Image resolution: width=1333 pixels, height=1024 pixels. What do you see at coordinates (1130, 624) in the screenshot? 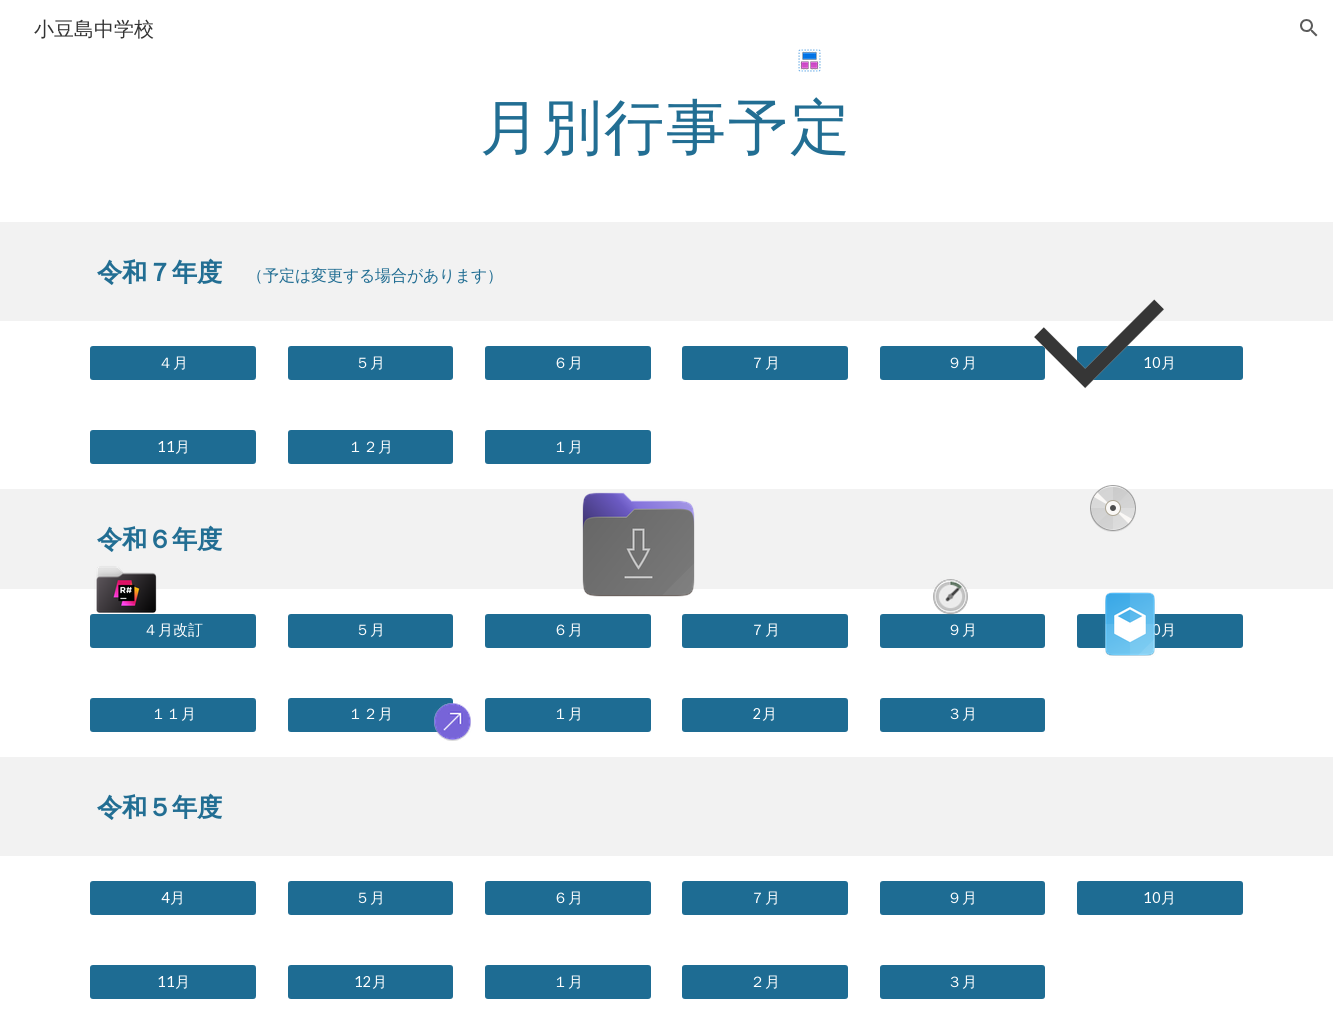
I see `a flatpak application package file` at bounding box center [1130, 624].